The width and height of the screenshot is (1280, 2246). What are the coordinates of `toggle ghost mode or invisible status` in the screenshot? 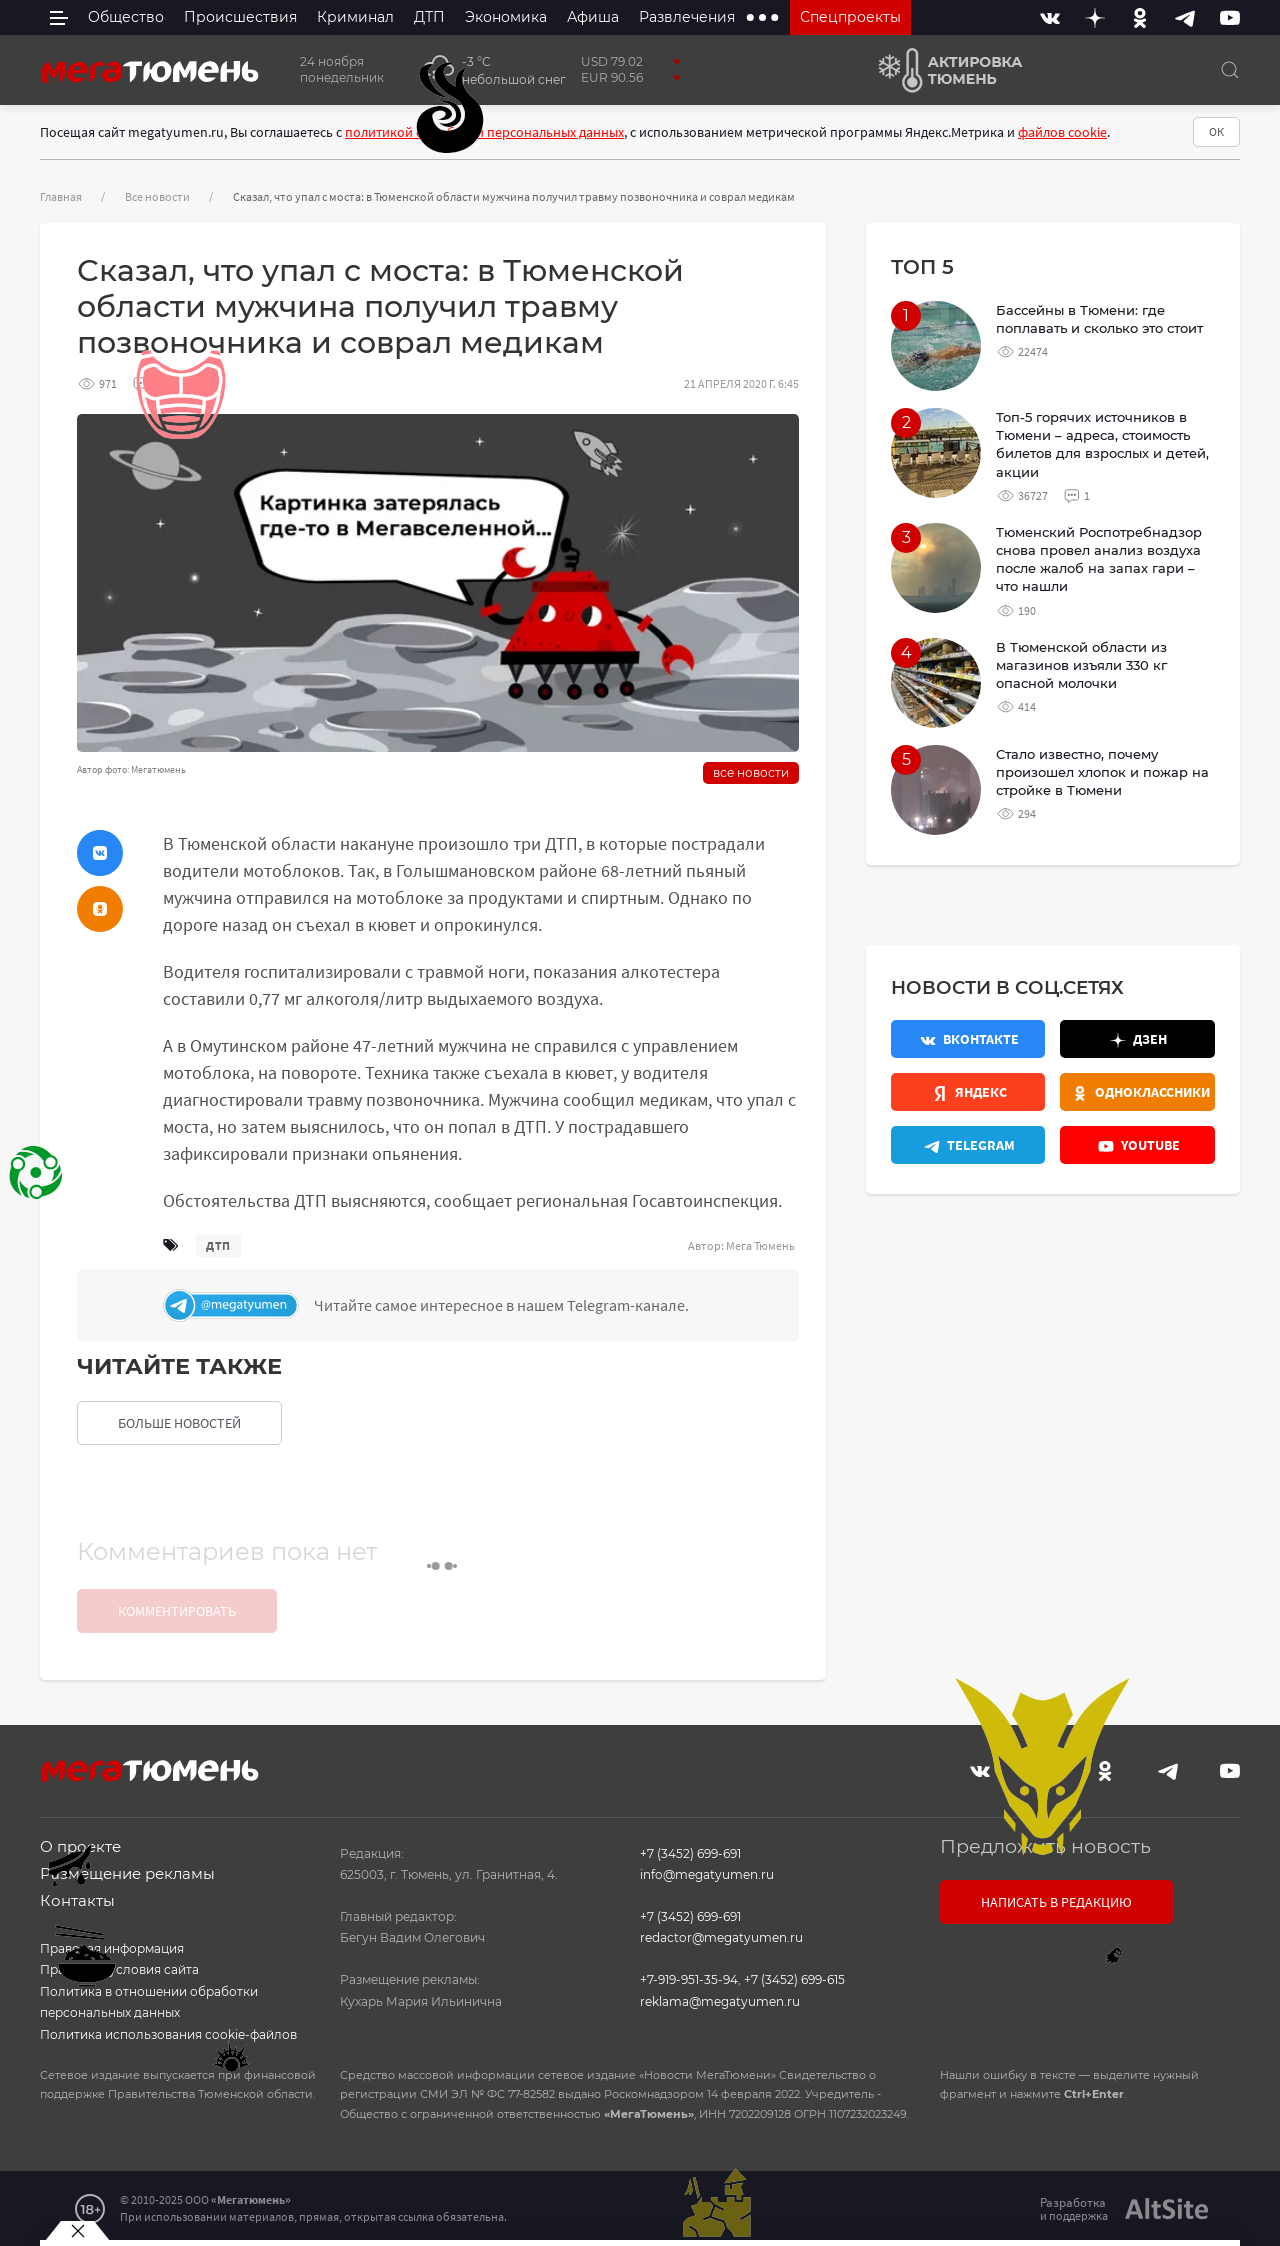 It's located at (1113, 1956).